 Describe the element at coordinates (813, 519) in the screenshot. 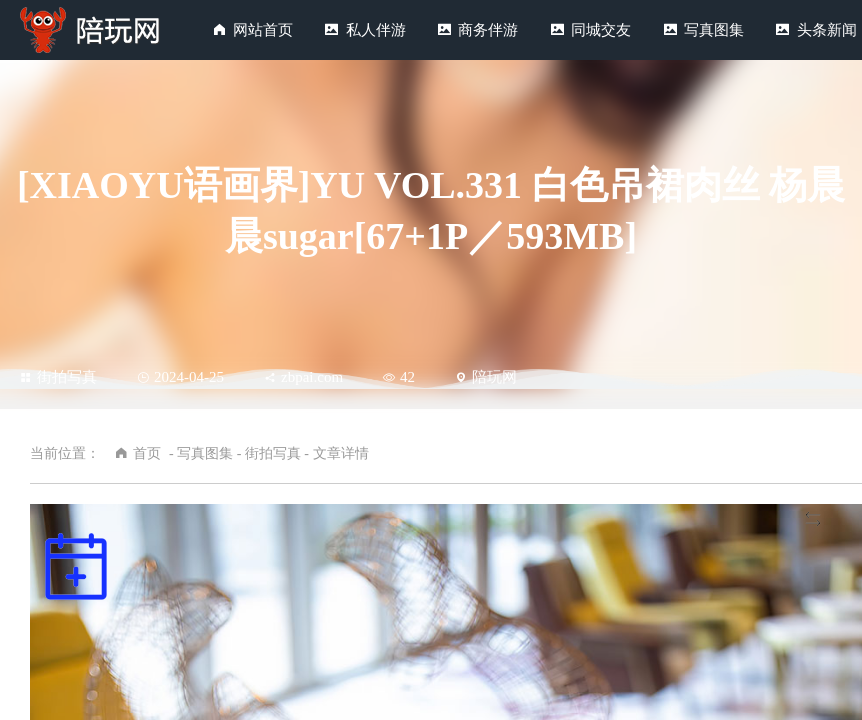

I see `swap or exchange items` at that location.